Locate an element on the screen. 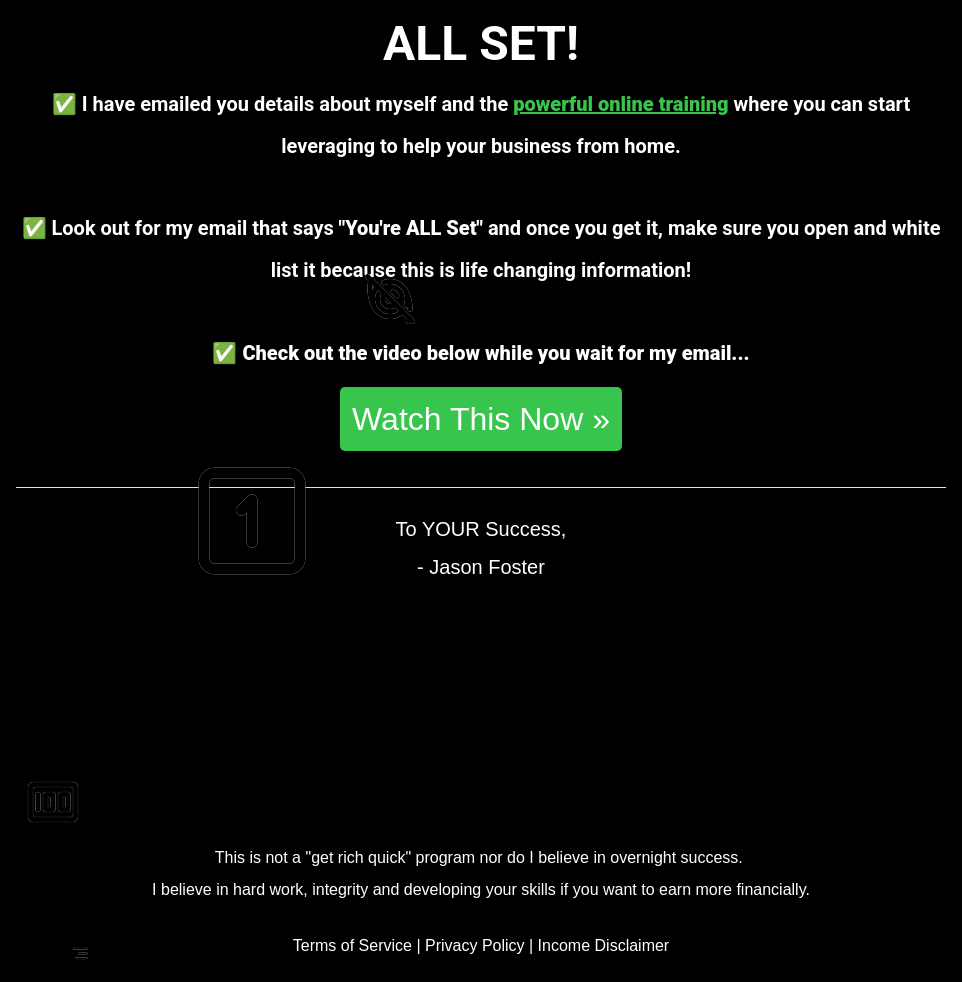  disable storm alerts is located at coordinates (390, 299).